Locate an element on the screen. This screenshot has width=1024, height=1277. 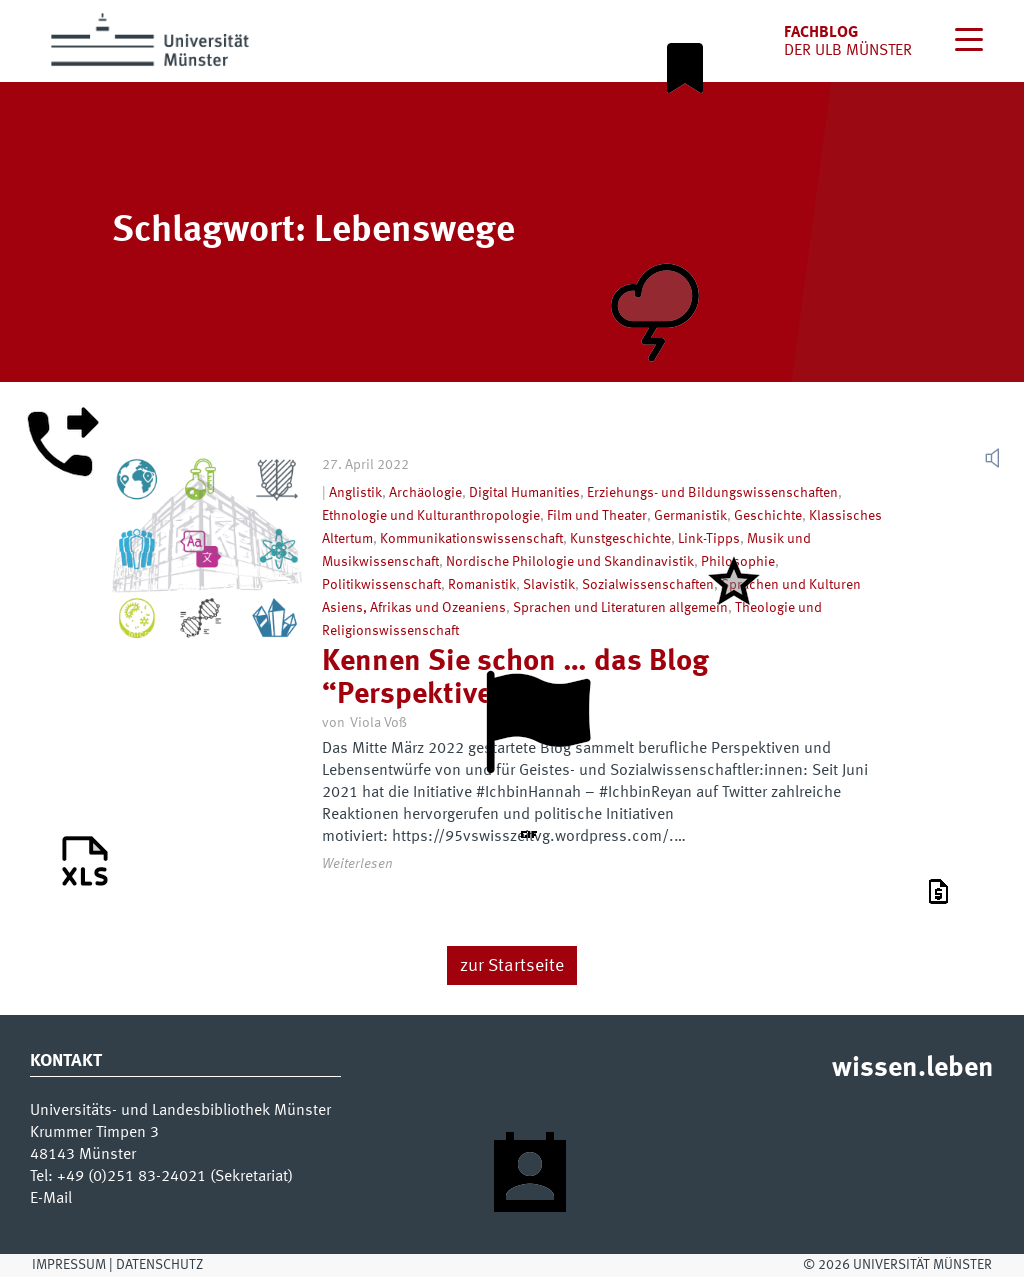
add to favorites is located at coordinates (734, 582).